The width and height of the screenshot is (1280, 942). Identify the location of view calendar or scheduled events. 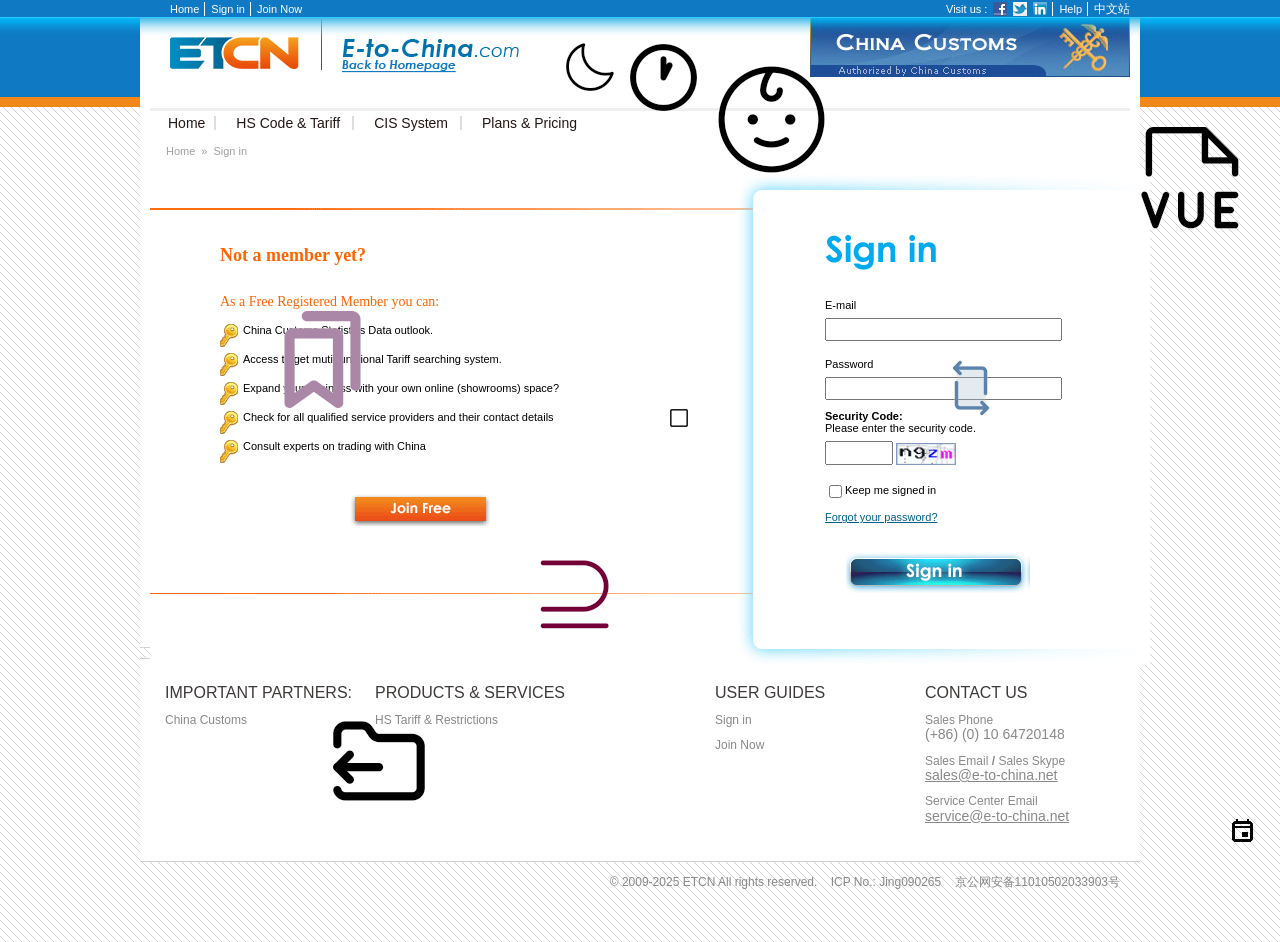
(1242, 830).